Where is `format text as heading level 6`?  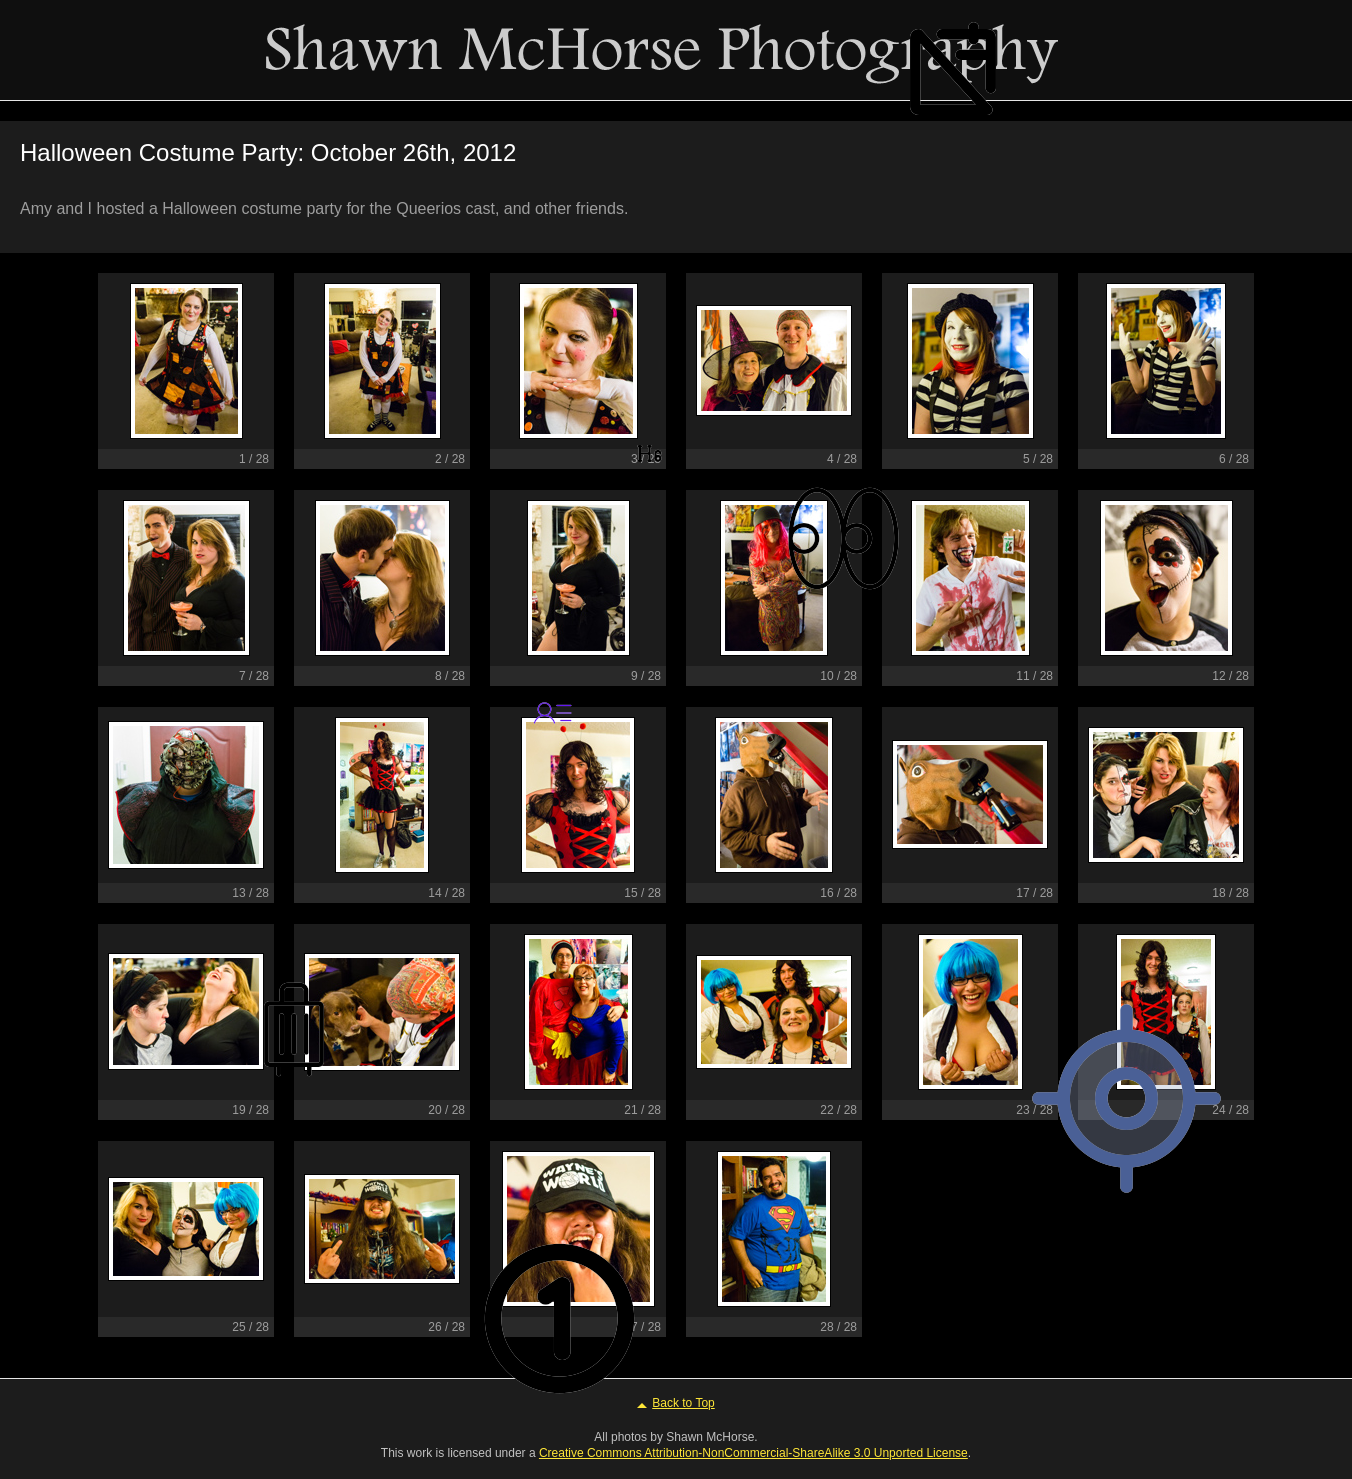 format text as heading level 6 is located at coordinates (649, 453).